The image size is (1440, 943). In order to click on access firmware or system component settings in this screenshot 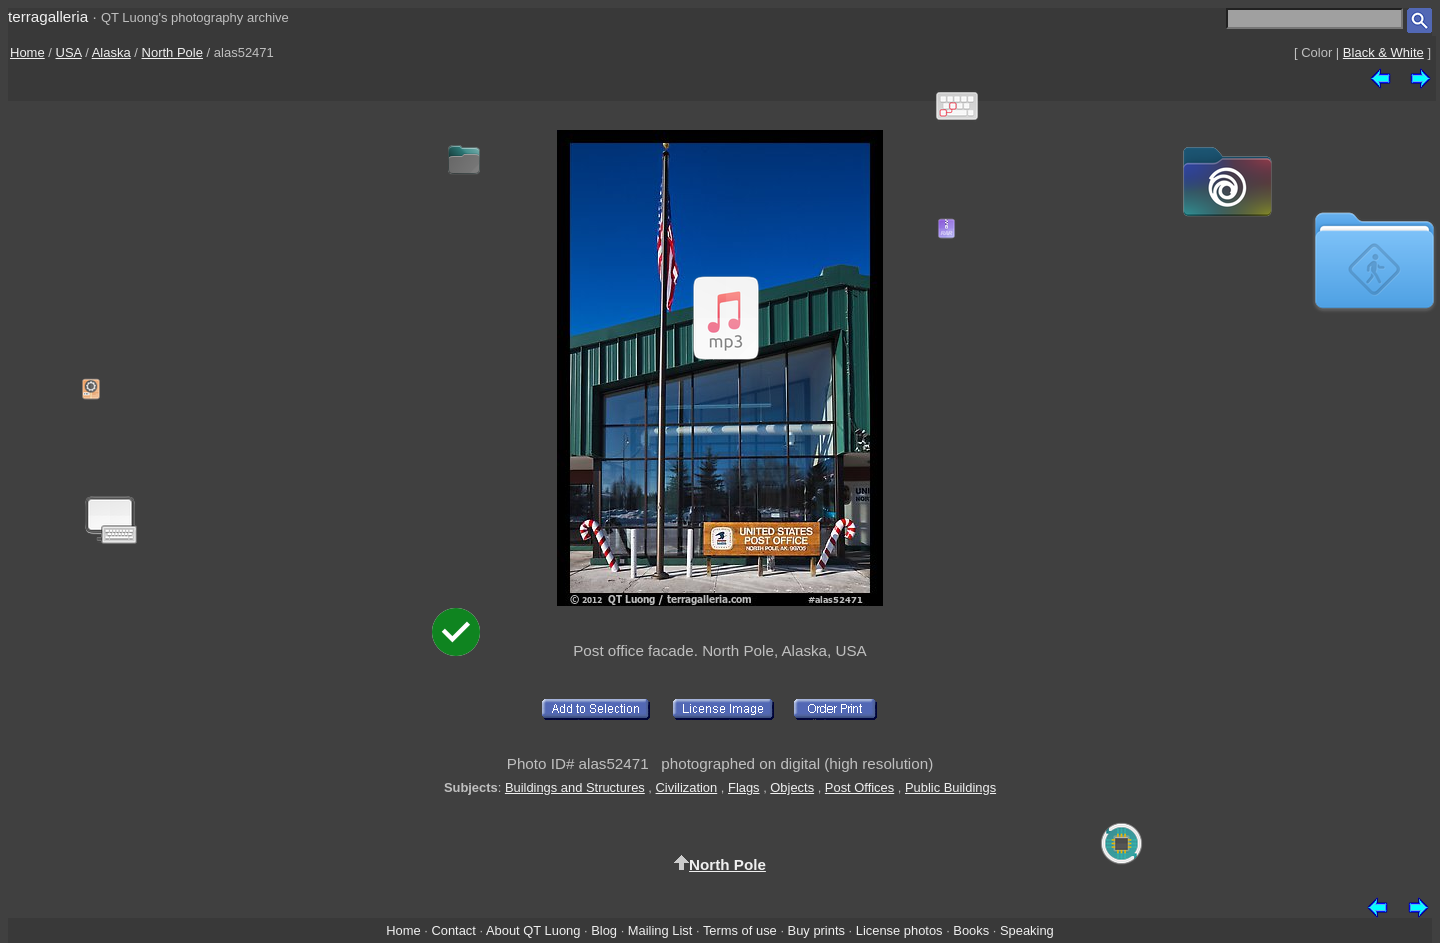, I will do `click(1121, 843)`.